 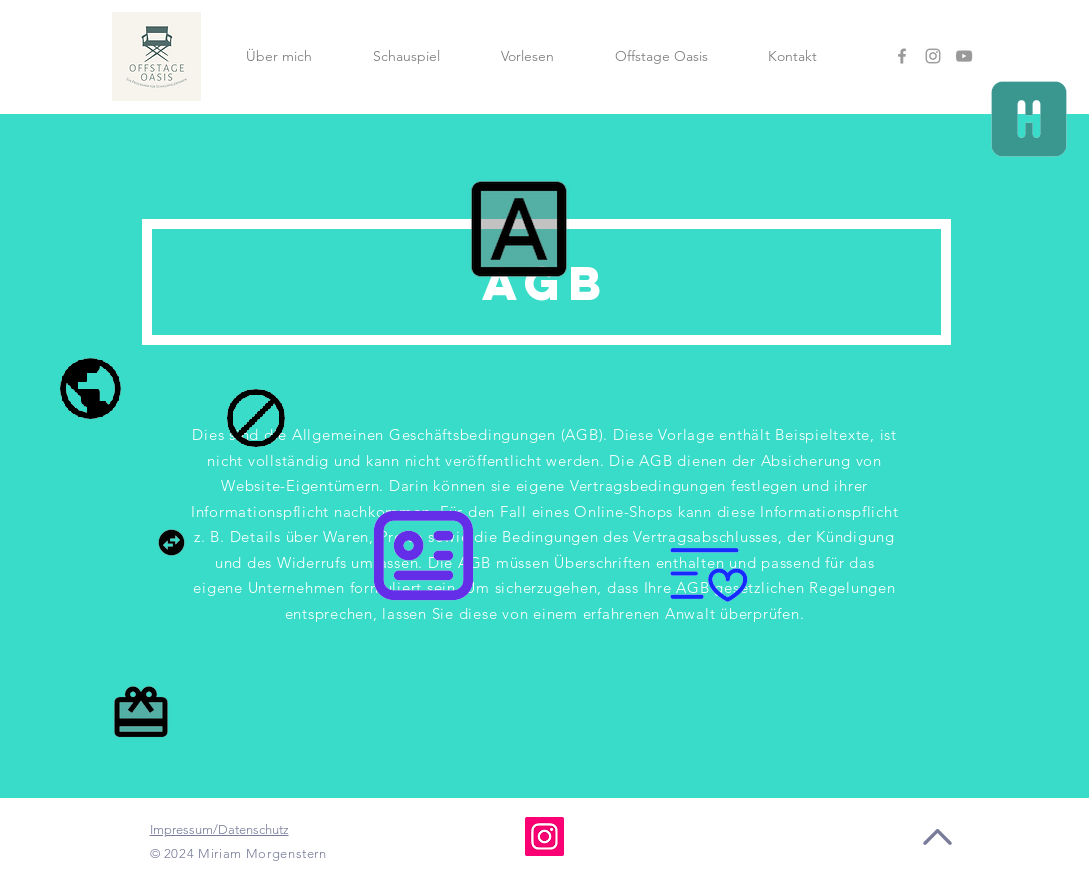 I want to click on view your favorites list, so click(x=704, y=573).